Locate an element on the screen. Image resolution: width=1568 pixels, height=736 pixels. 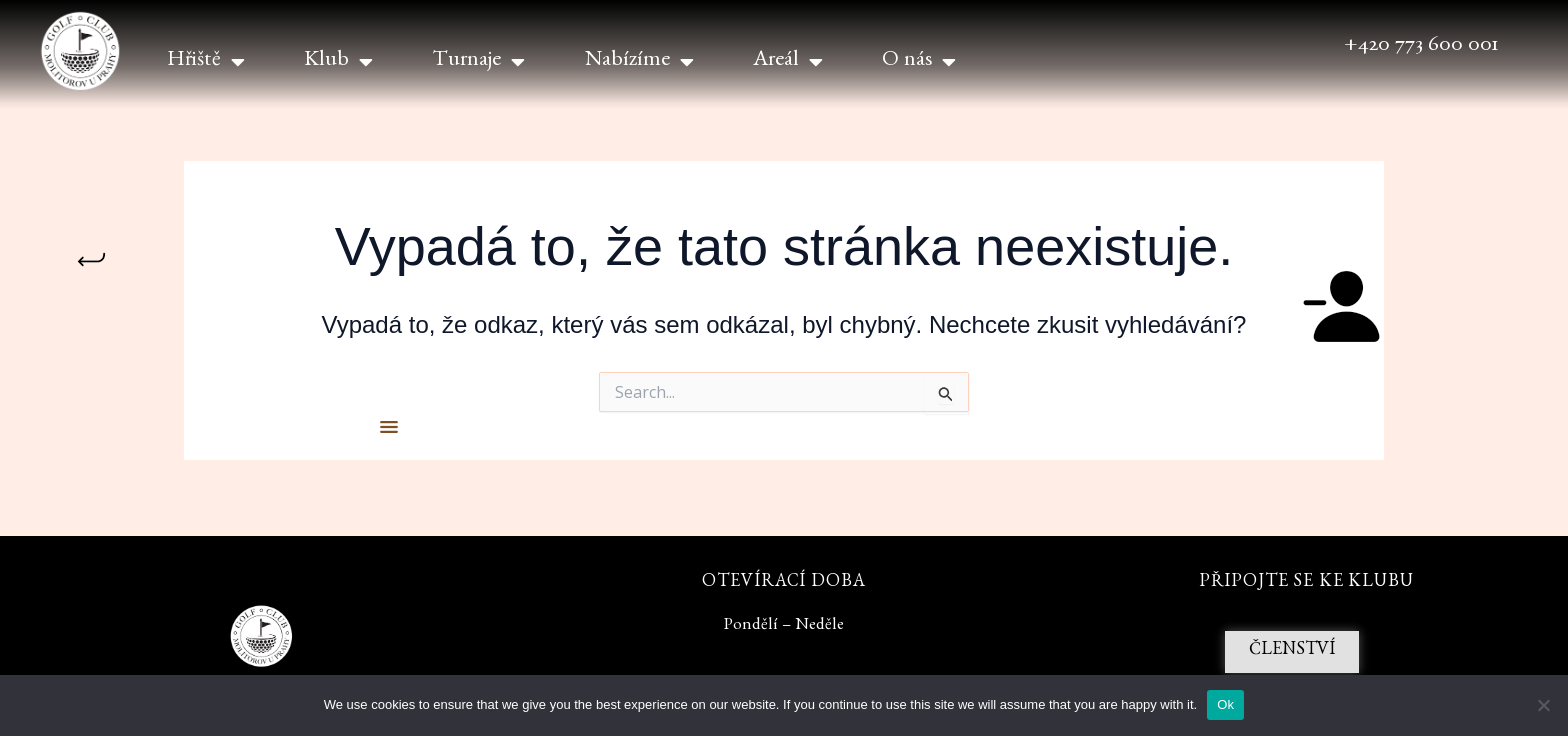
open the navigation menu is located at coordinates (389, 427).